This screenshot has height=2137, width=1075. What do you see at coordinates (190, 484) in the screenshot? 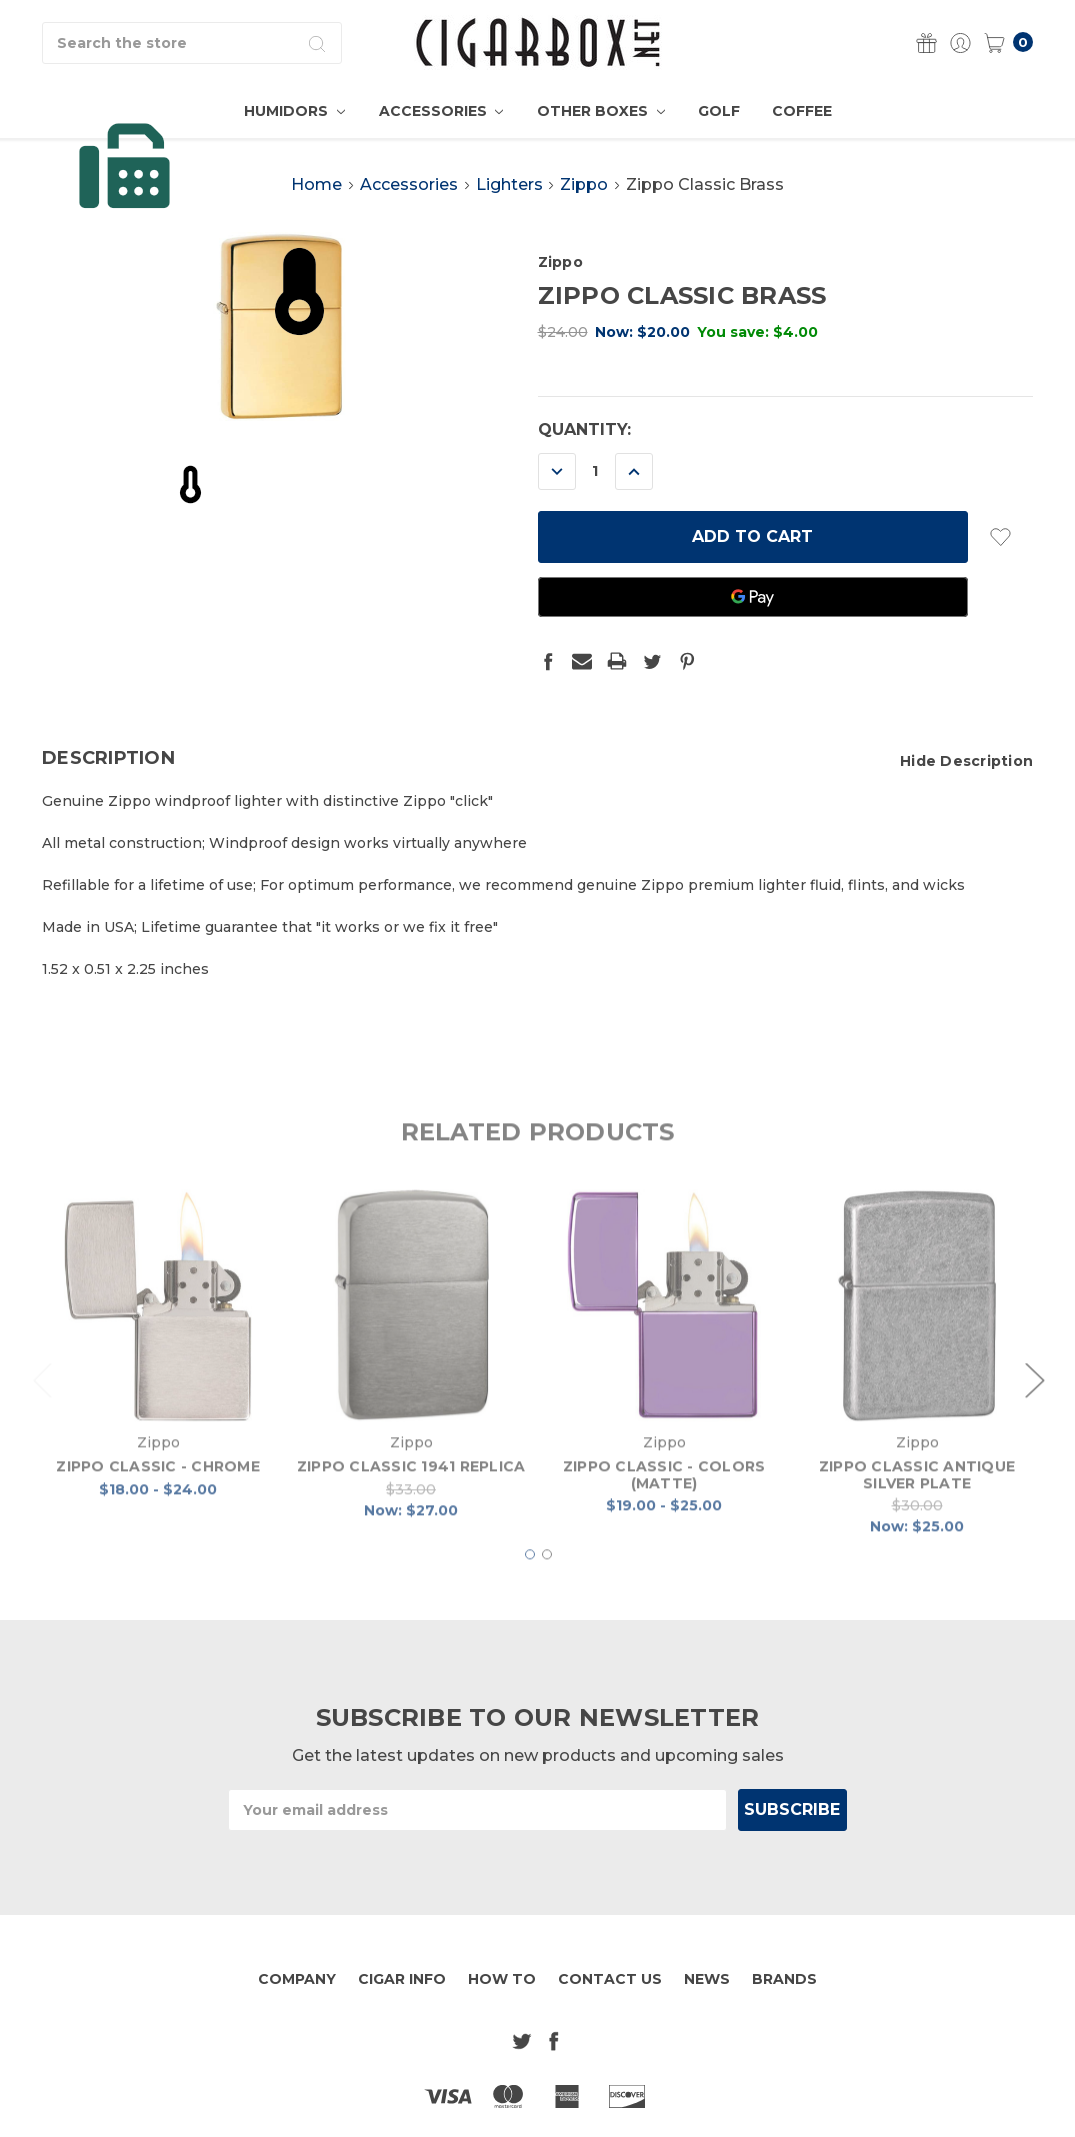
I see `indicates maximum temperature level` at bounding box center [190, 484].